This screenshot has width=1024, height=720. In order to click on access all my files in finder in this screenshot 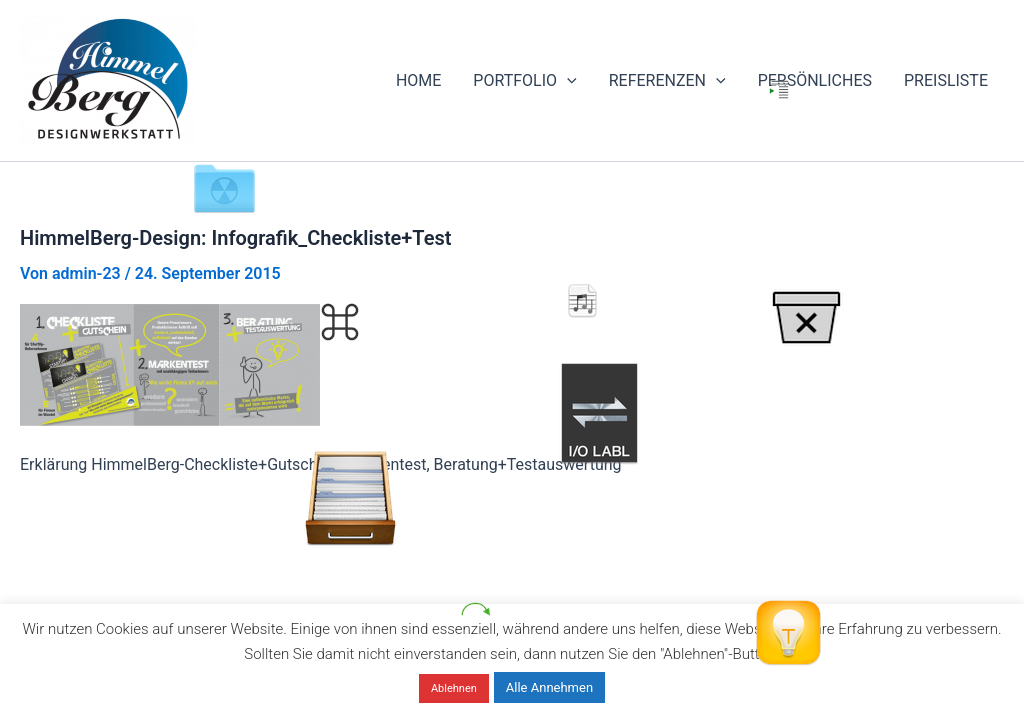, I will do `click(350, 499)`.